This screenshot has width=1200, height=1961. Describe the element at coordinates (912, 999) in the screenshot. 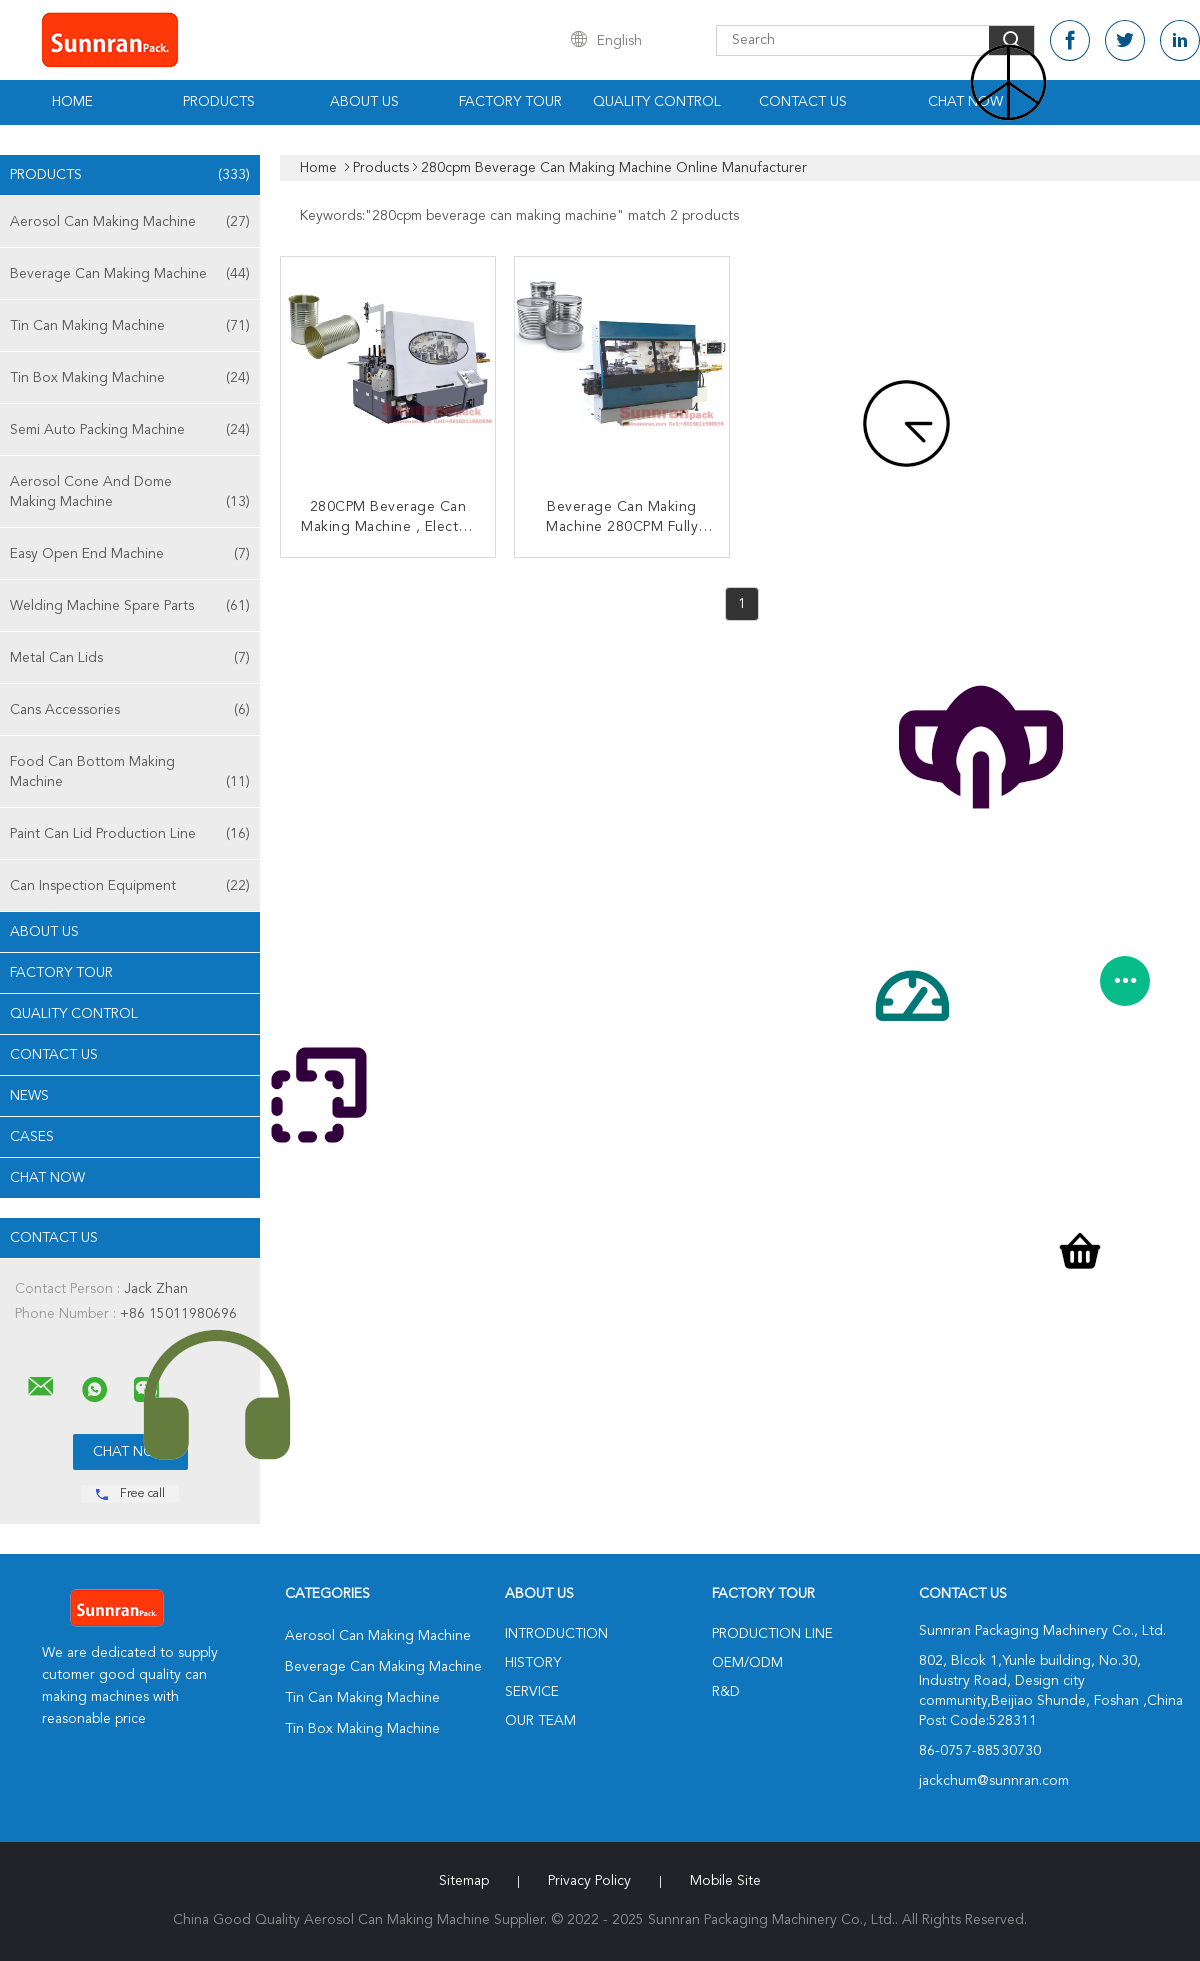

I see `view performance metrics or speed` at that location.